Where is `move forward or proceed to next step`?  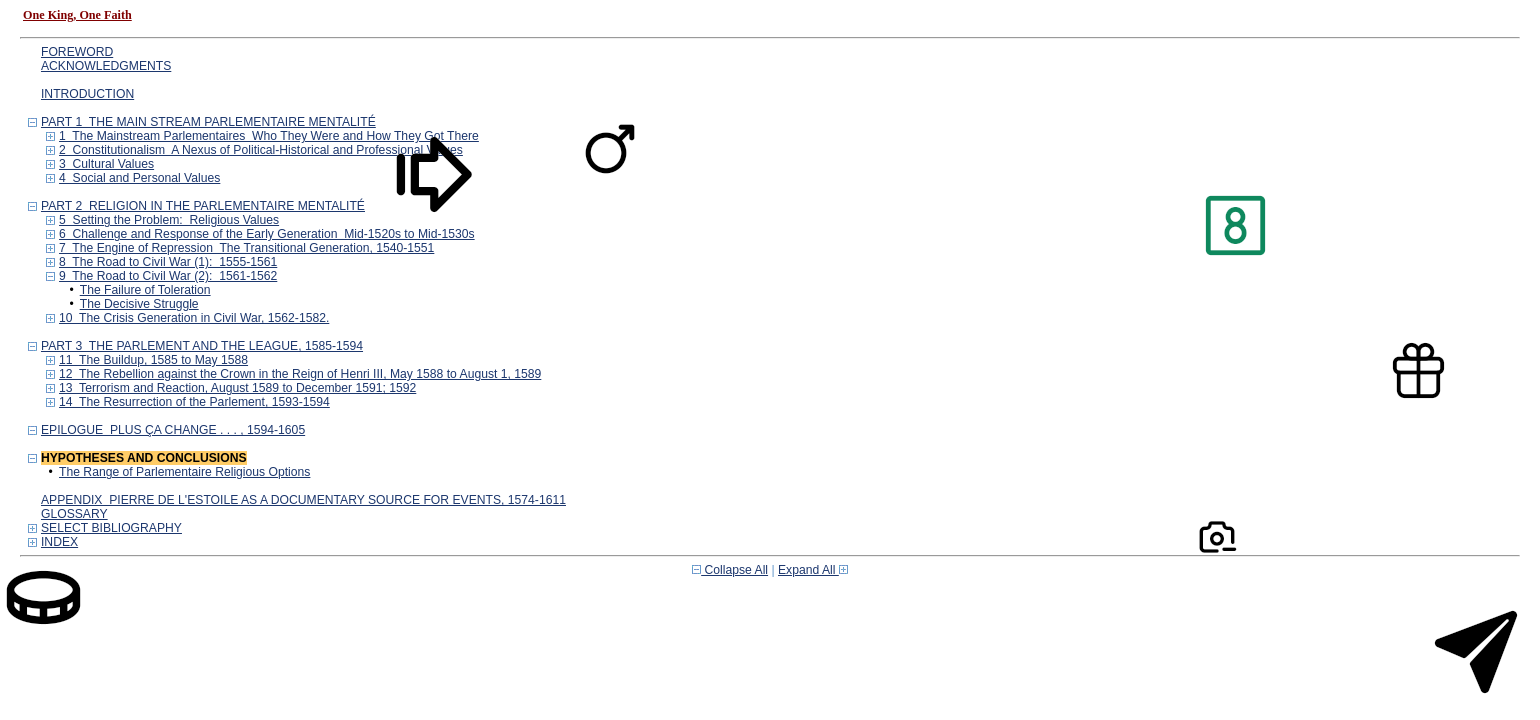 move forward or proceed to next step is located at coordinates (431, 174).